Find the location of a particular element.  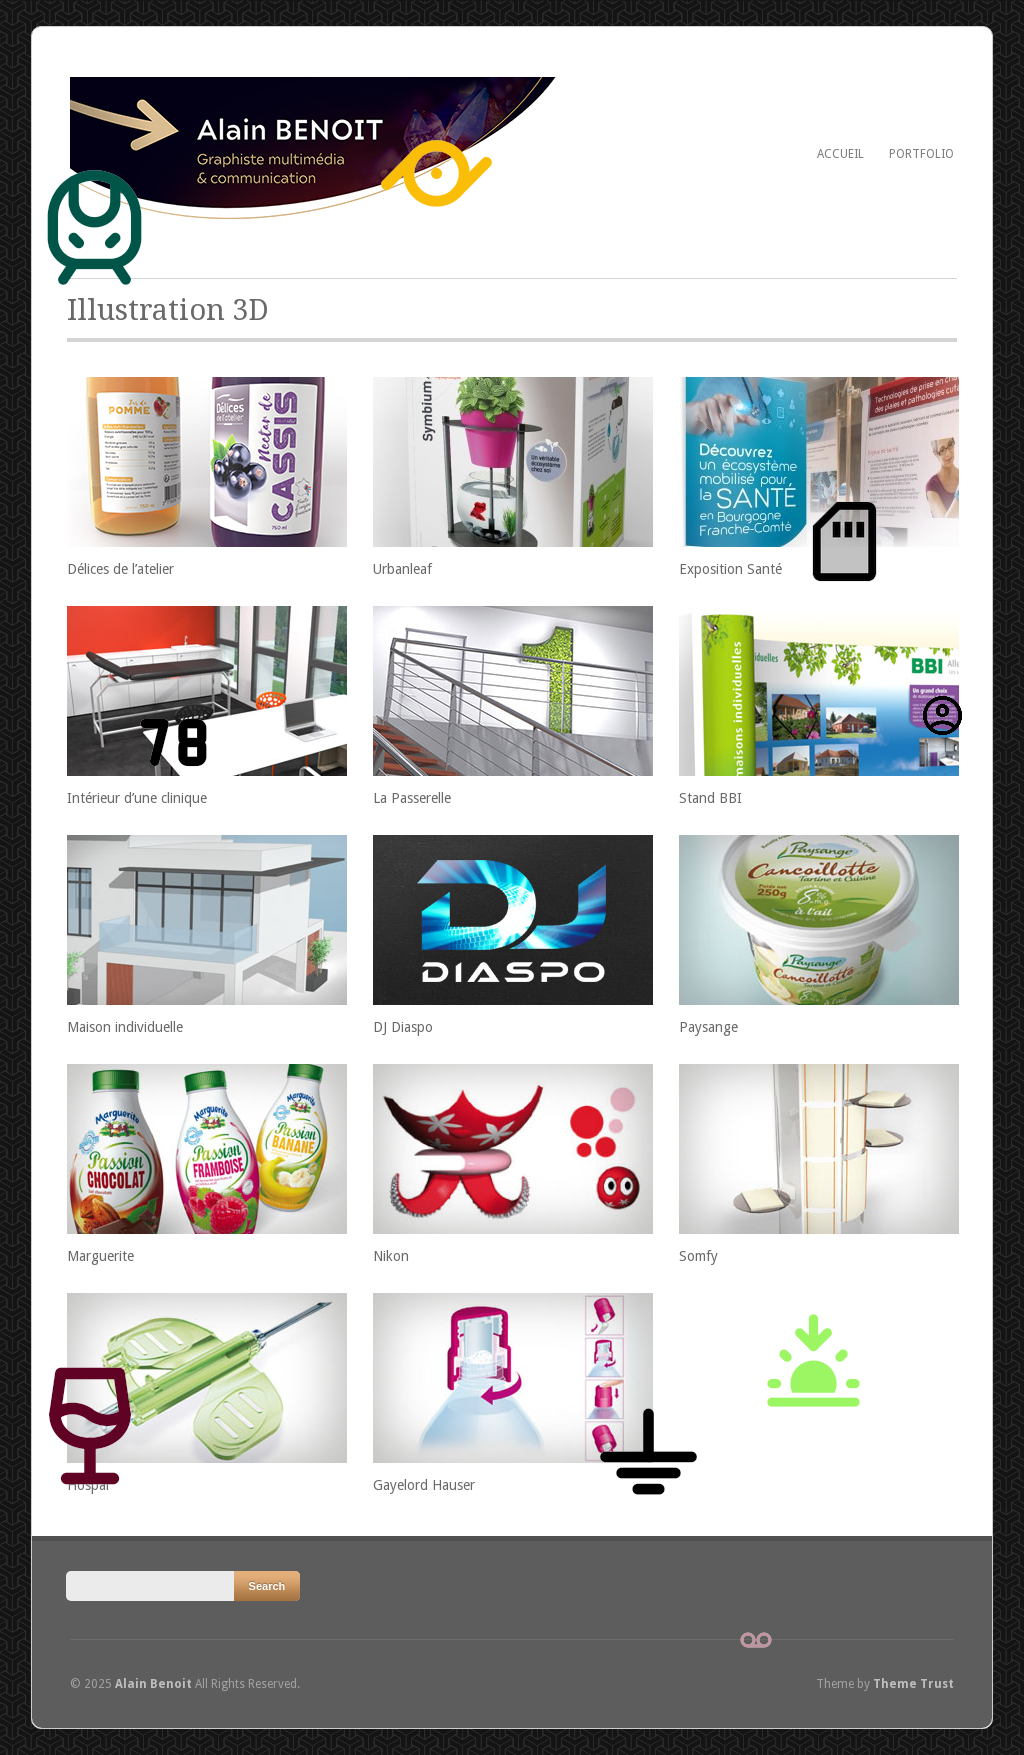

indicates item number 78 in a list or sequence is located at coordinates (173, 742).